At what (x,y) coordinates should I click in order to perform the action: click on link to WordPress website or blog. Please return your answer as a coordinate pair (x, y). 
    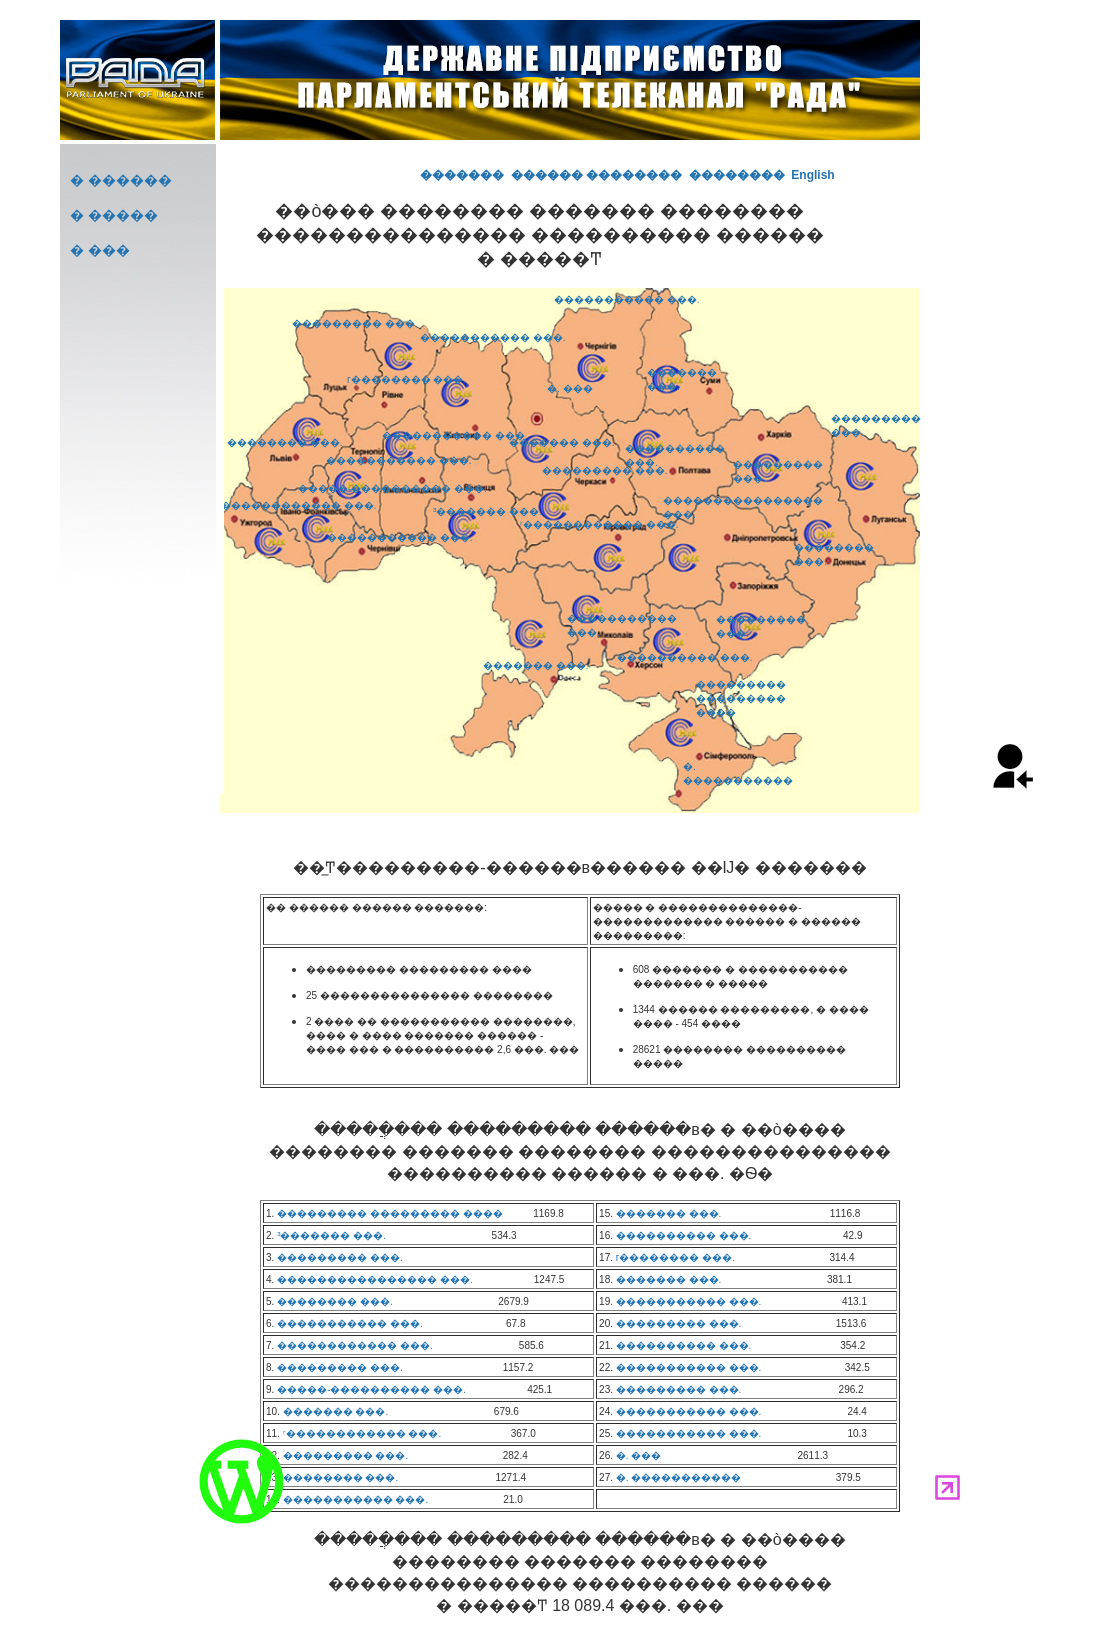
    Looking at the image, I should click on (241, 1481).